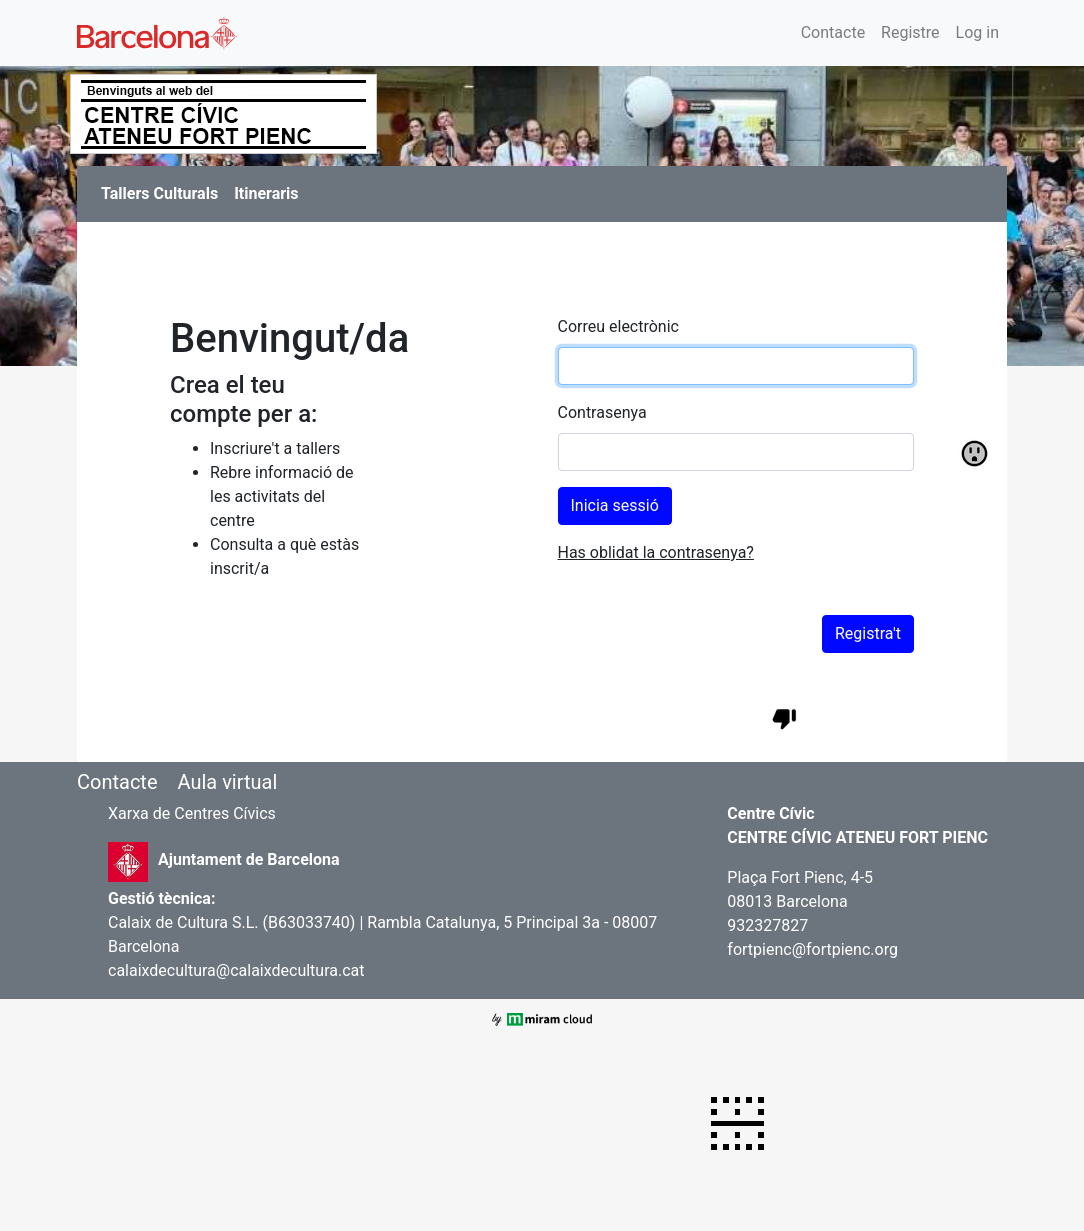 The height and width of the screenshot is (1231, 1084). I want to click on apply horizontal border to selected cells, so click(737, 1123).